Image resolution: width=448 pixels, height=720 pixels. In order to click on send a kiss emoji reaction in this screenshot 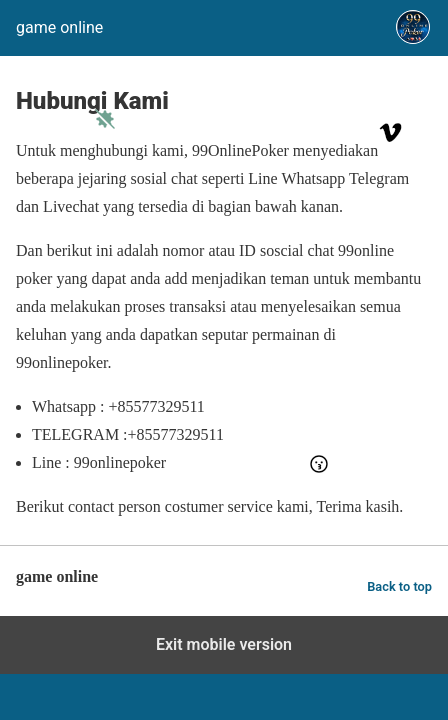, I will do `click(319, 464)`.